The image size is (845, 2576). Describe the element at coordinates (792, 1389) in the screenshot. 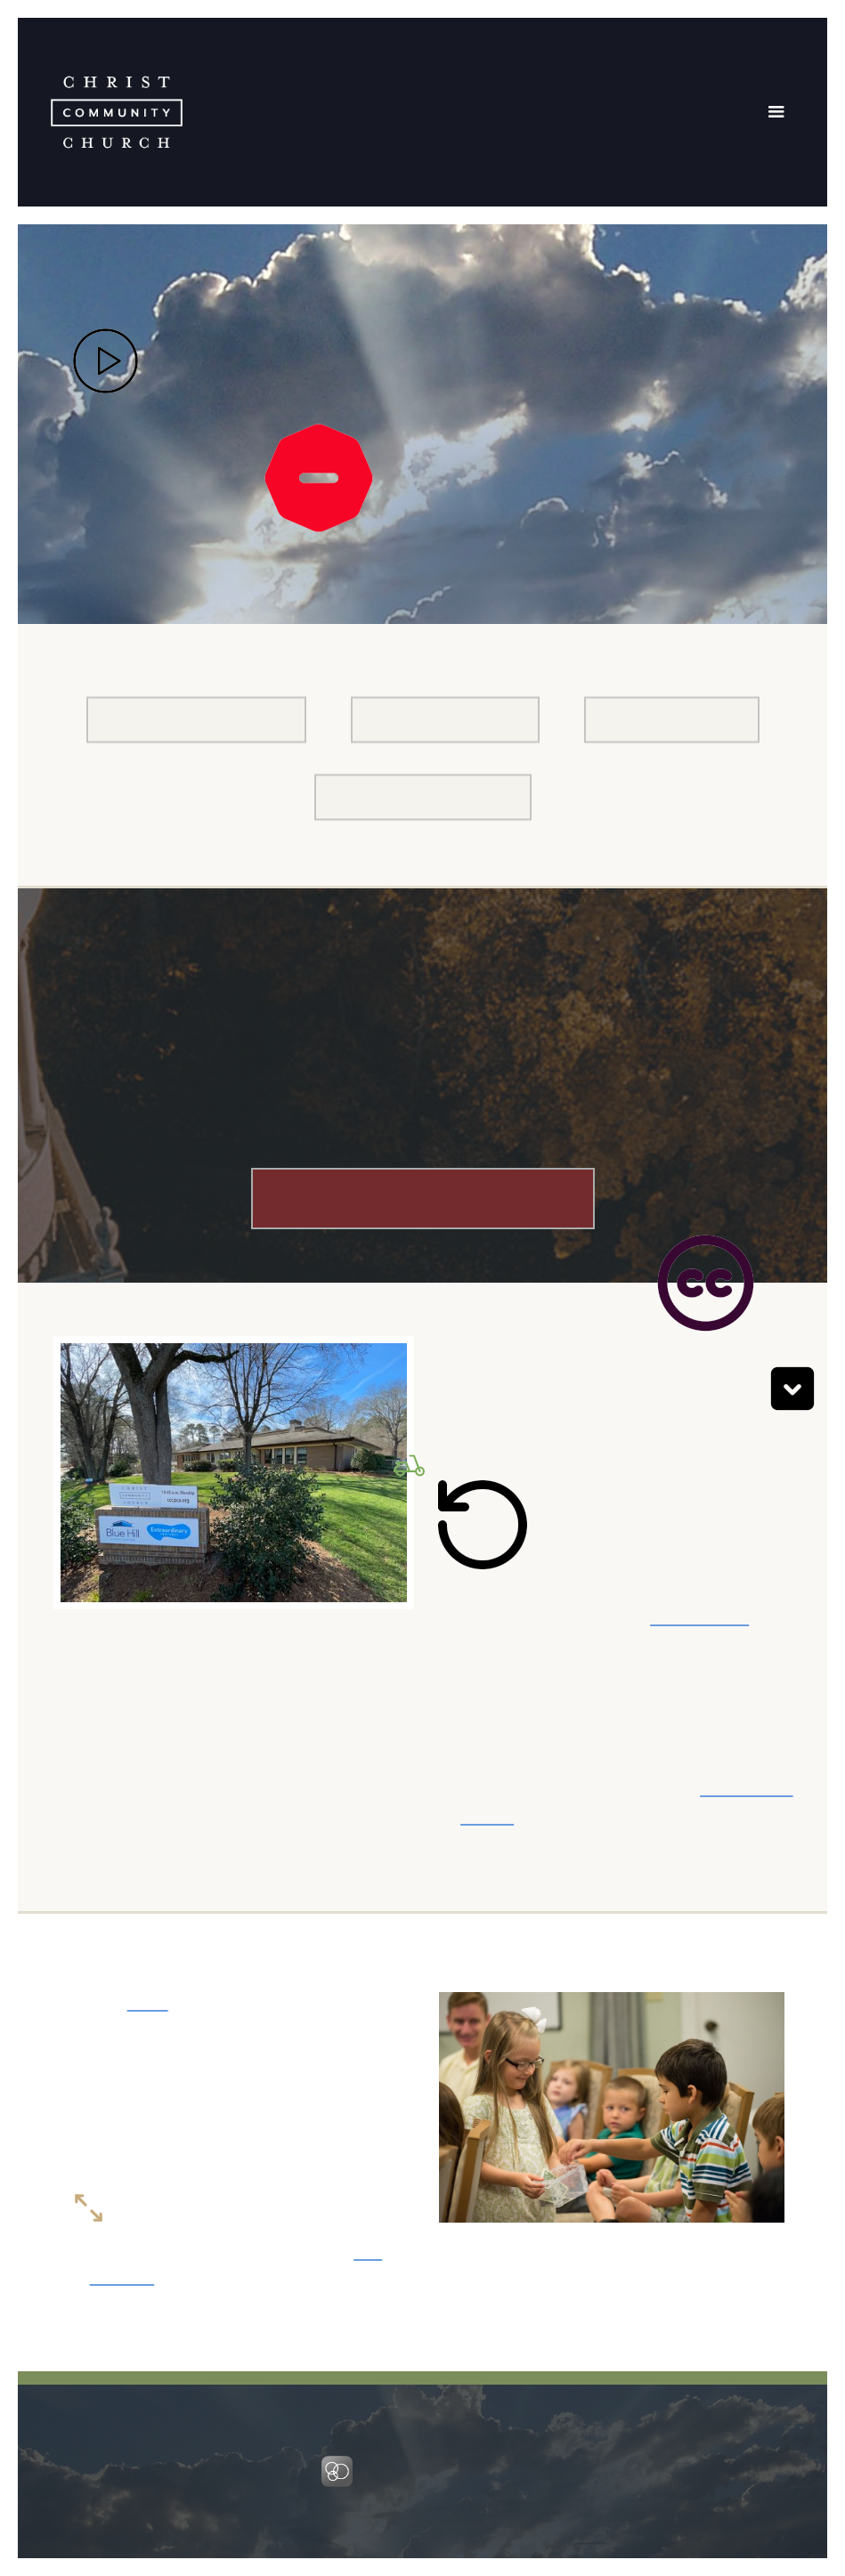

I see `expand dropdown menu or content` at that location.